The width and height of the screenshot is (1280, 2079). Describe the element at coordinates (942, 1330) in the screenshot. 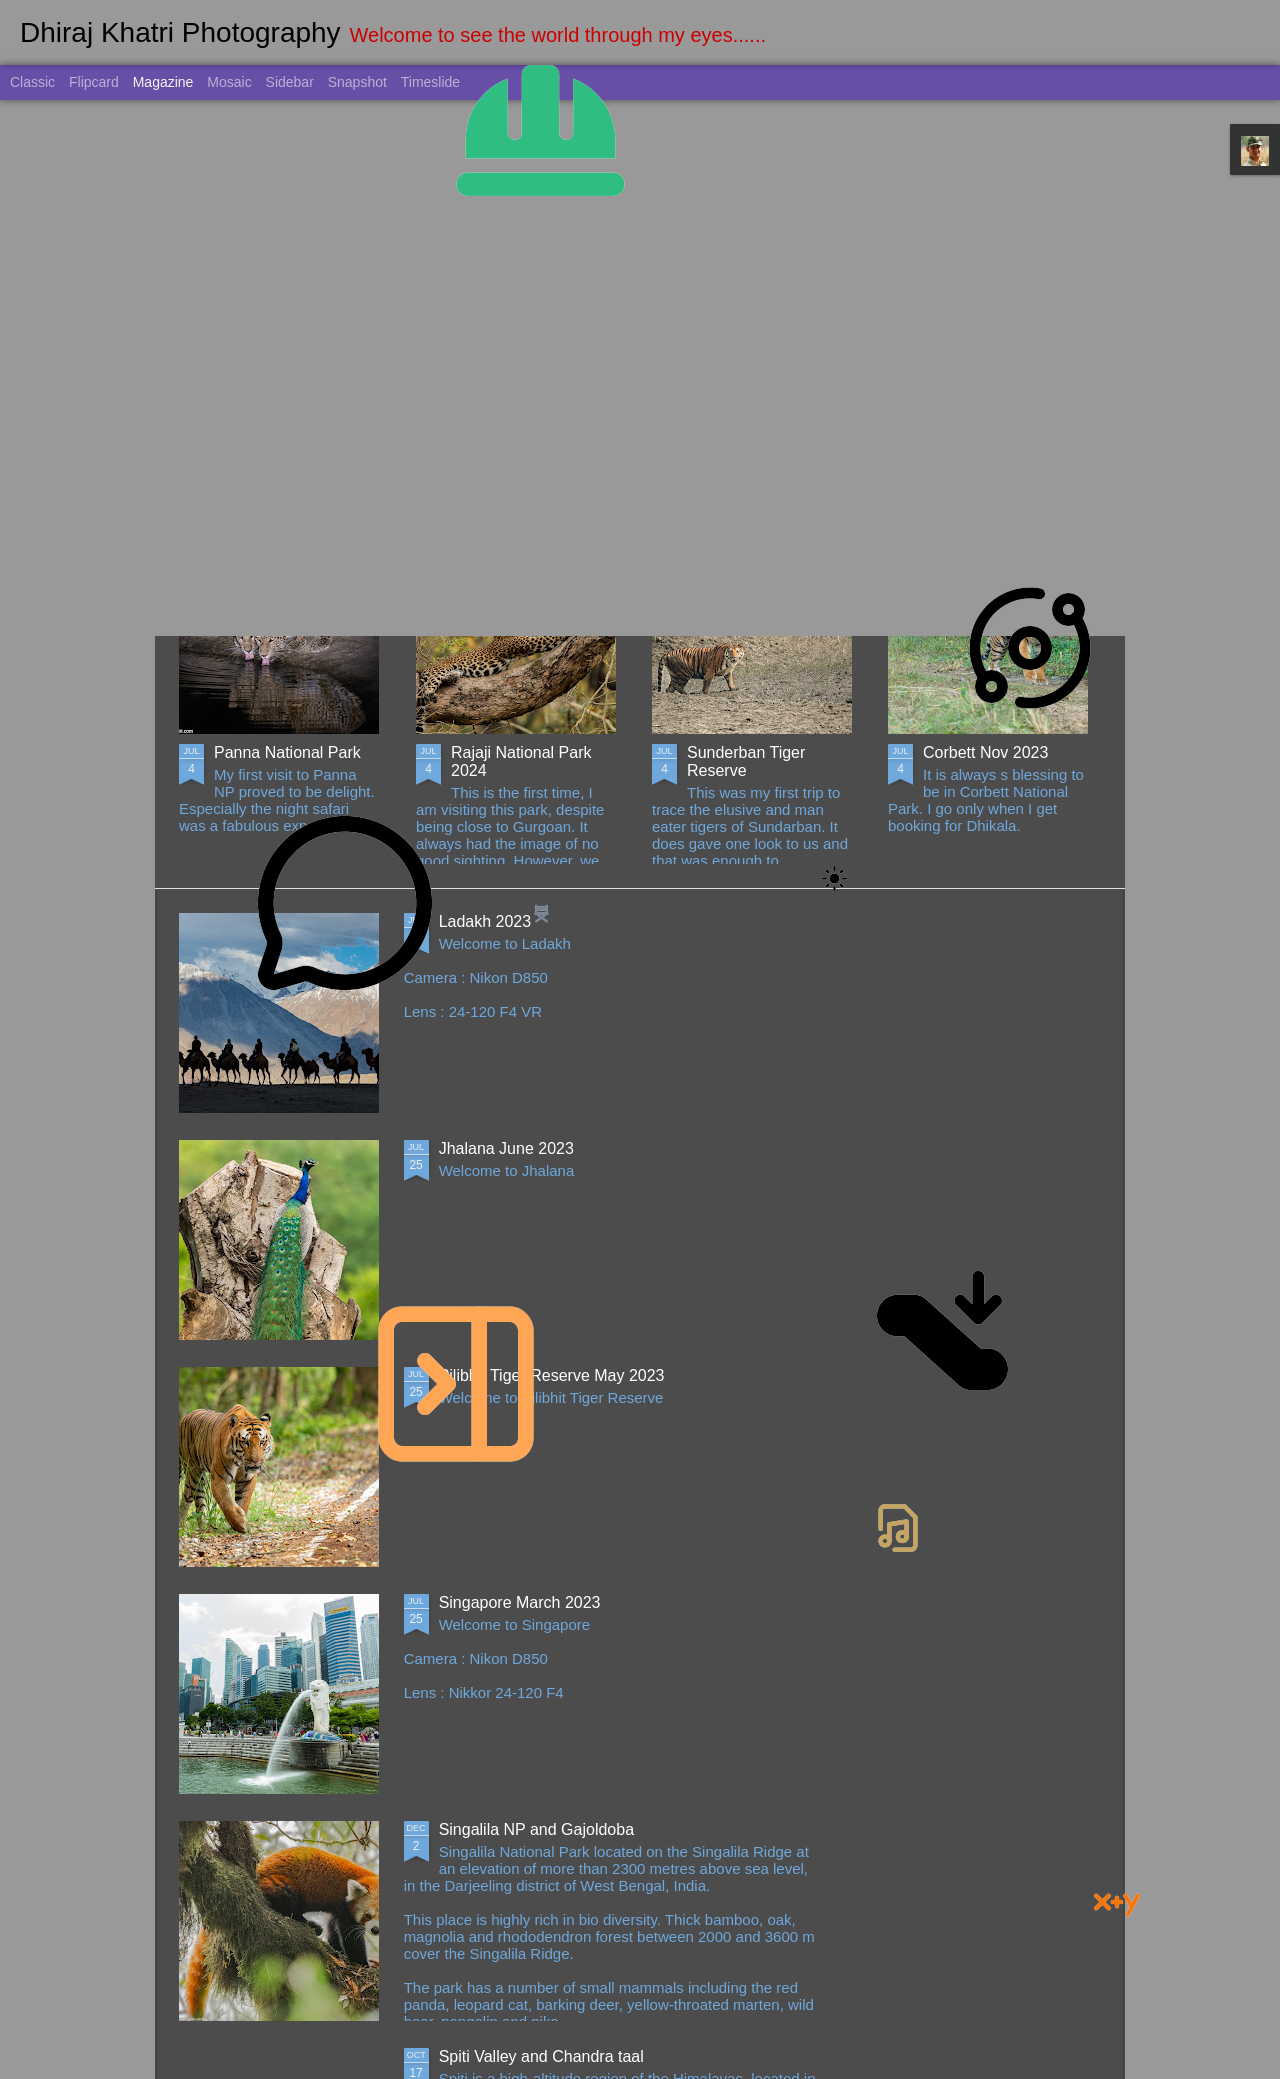

I see `indicates escalator going down` at that location.